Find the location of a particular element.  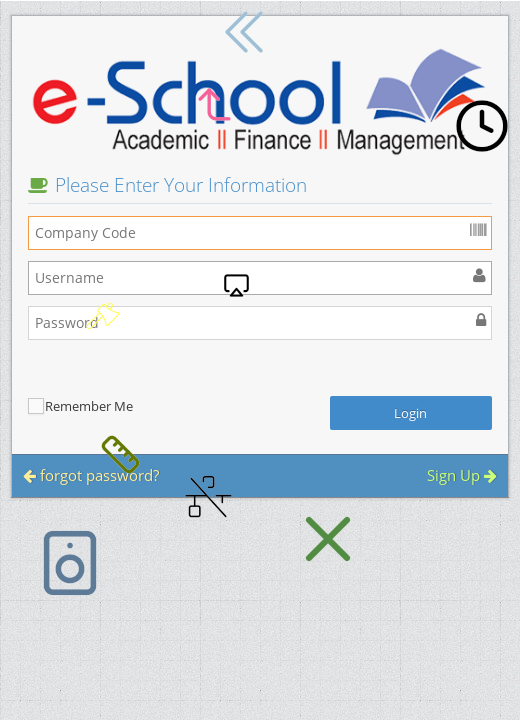

access measurement tools is located at coordinates (120, 454).